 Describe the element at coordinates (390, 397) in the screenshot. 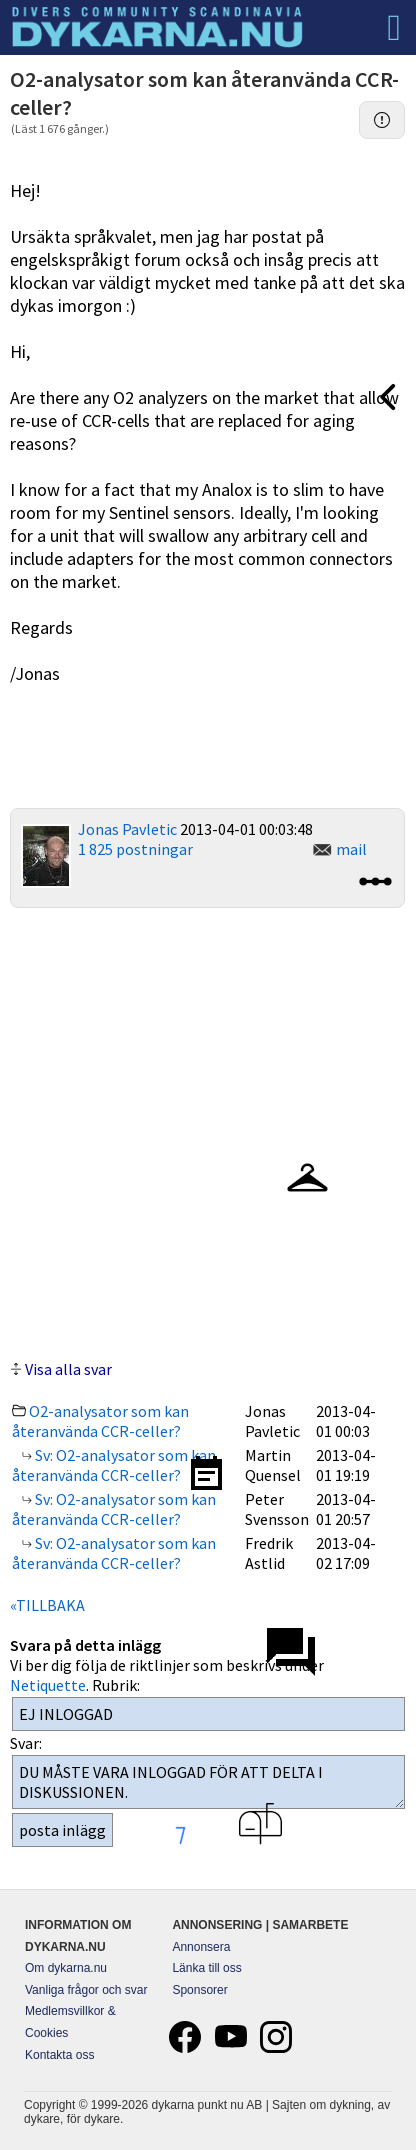

I see `go back to the previous page` at that location.